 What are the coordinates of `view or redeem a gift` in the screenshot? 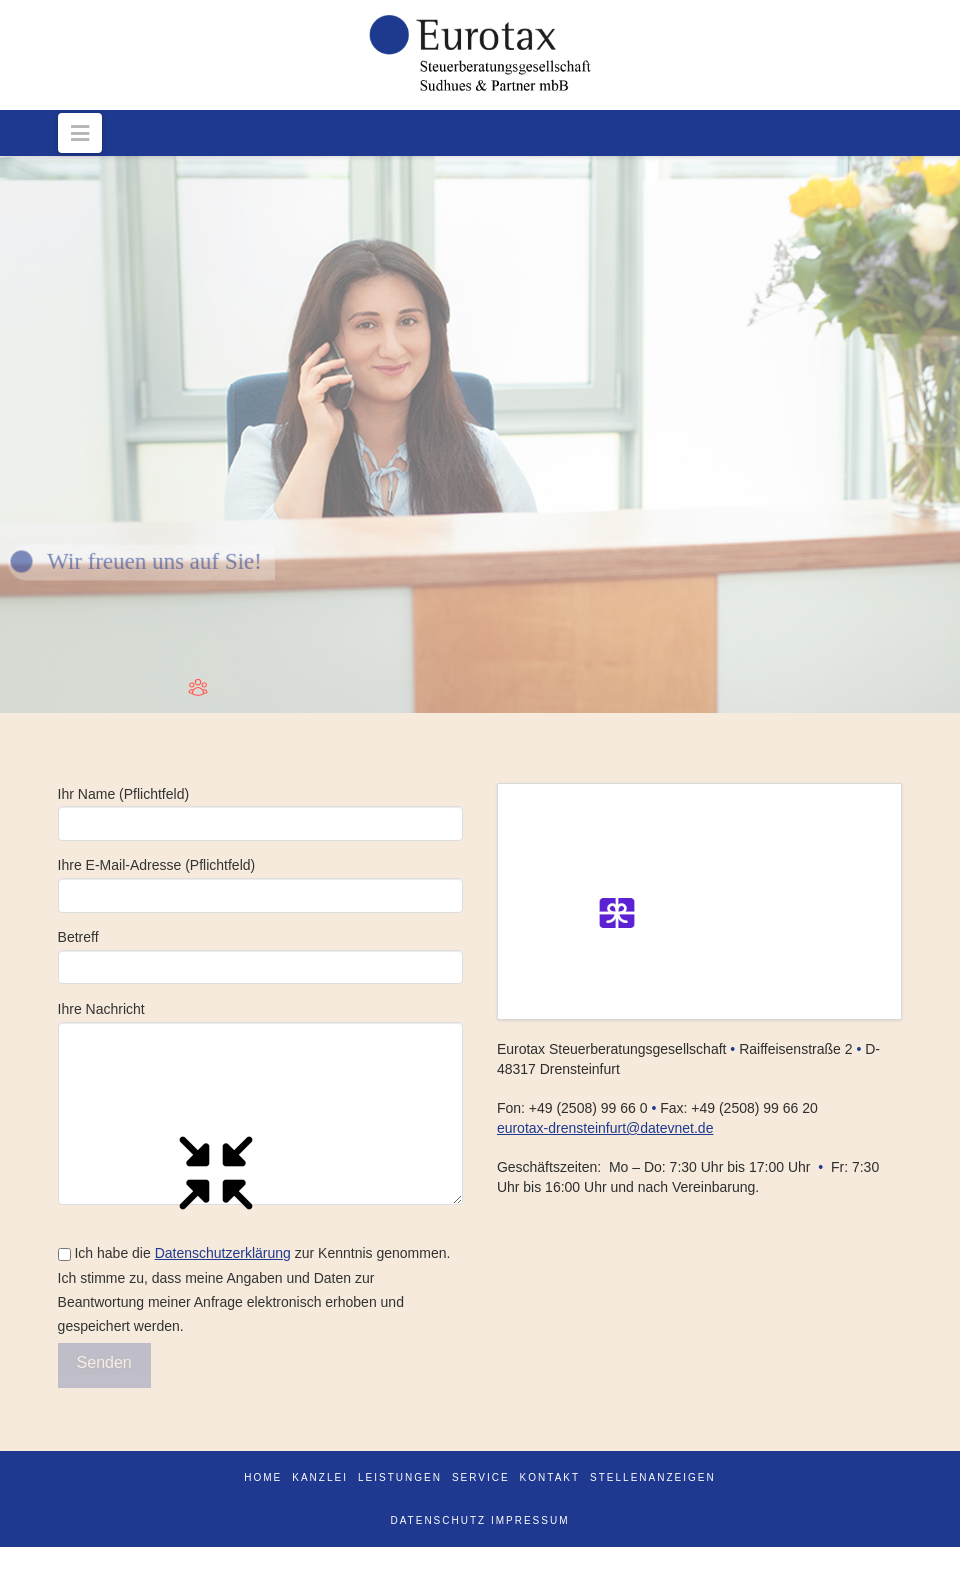 It's located at (617, 913).